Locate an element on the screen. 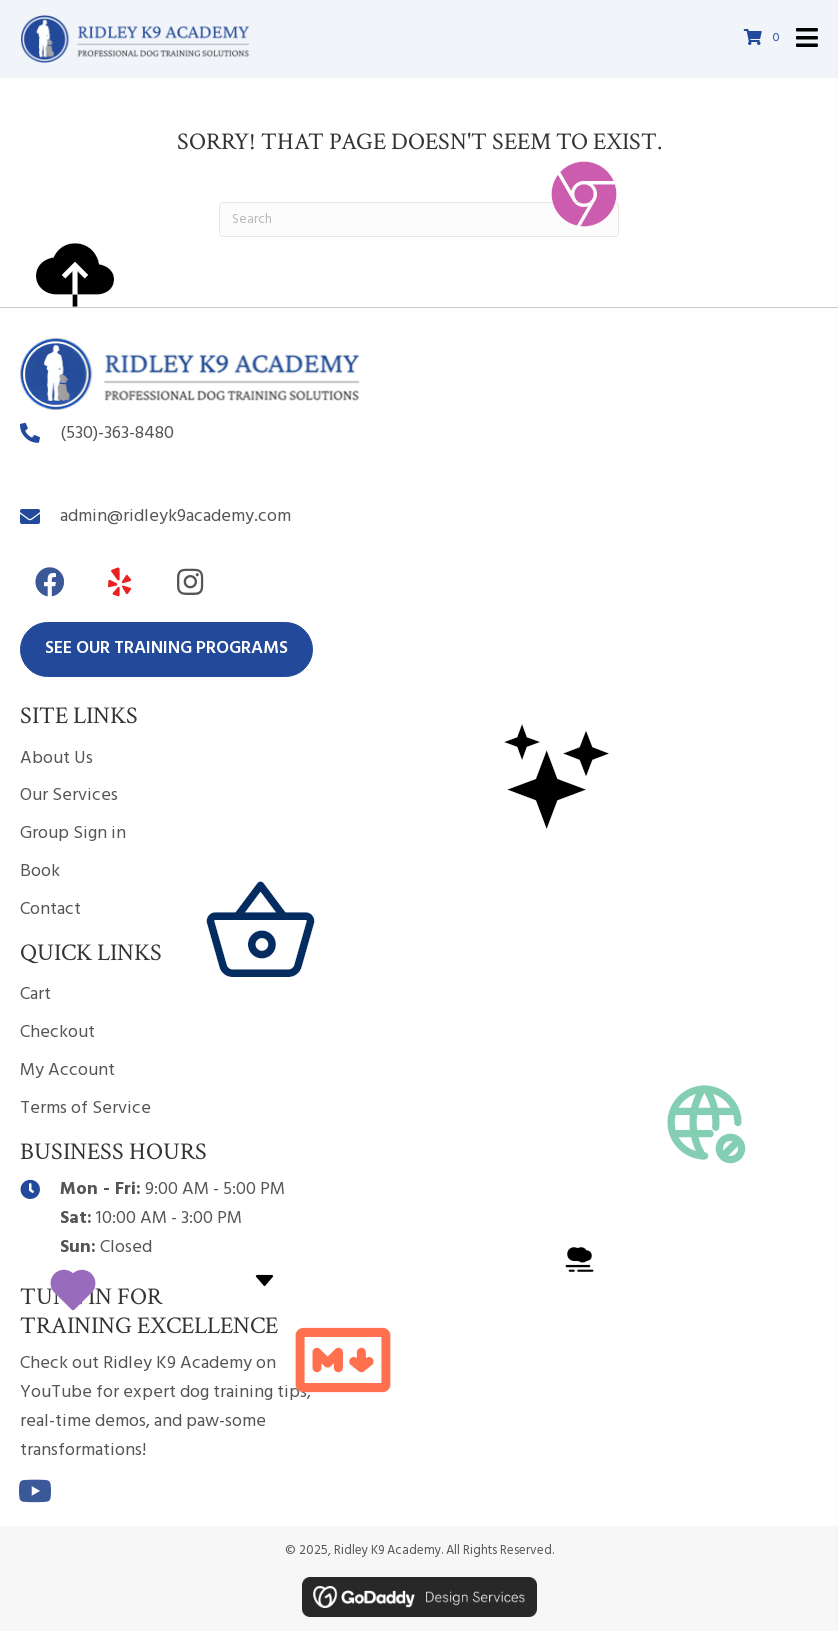  expand a dropdown menu is located at coordinates (264, 1280).